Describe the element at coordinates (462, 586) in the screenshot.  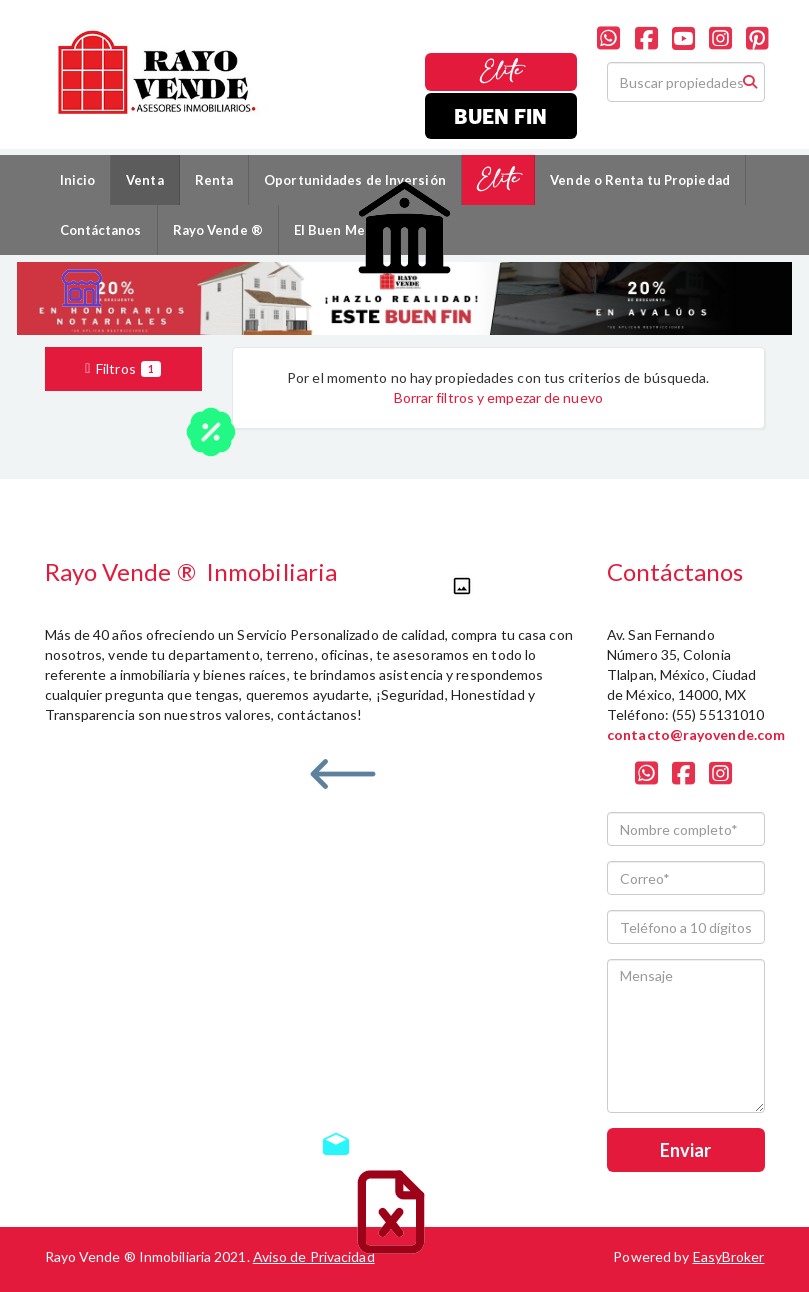
I see `view original image without cropping` at that location.